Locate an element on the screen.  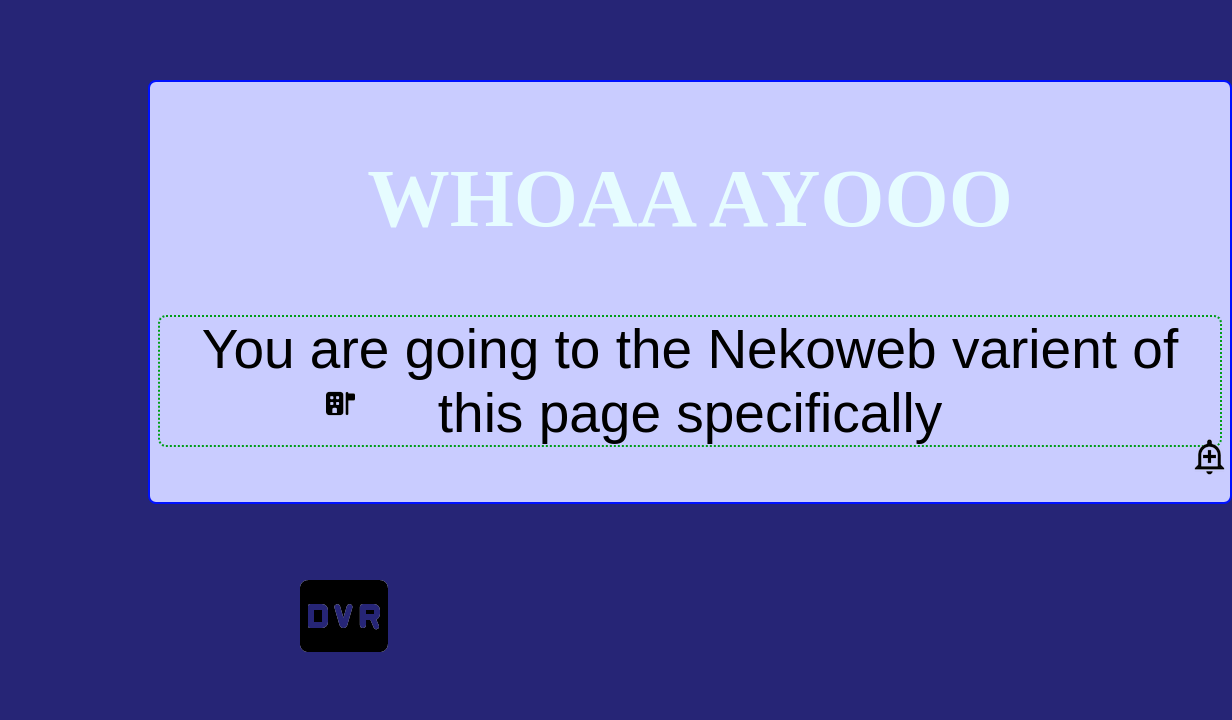
view government or official building location is located at coordinates (340, 403).